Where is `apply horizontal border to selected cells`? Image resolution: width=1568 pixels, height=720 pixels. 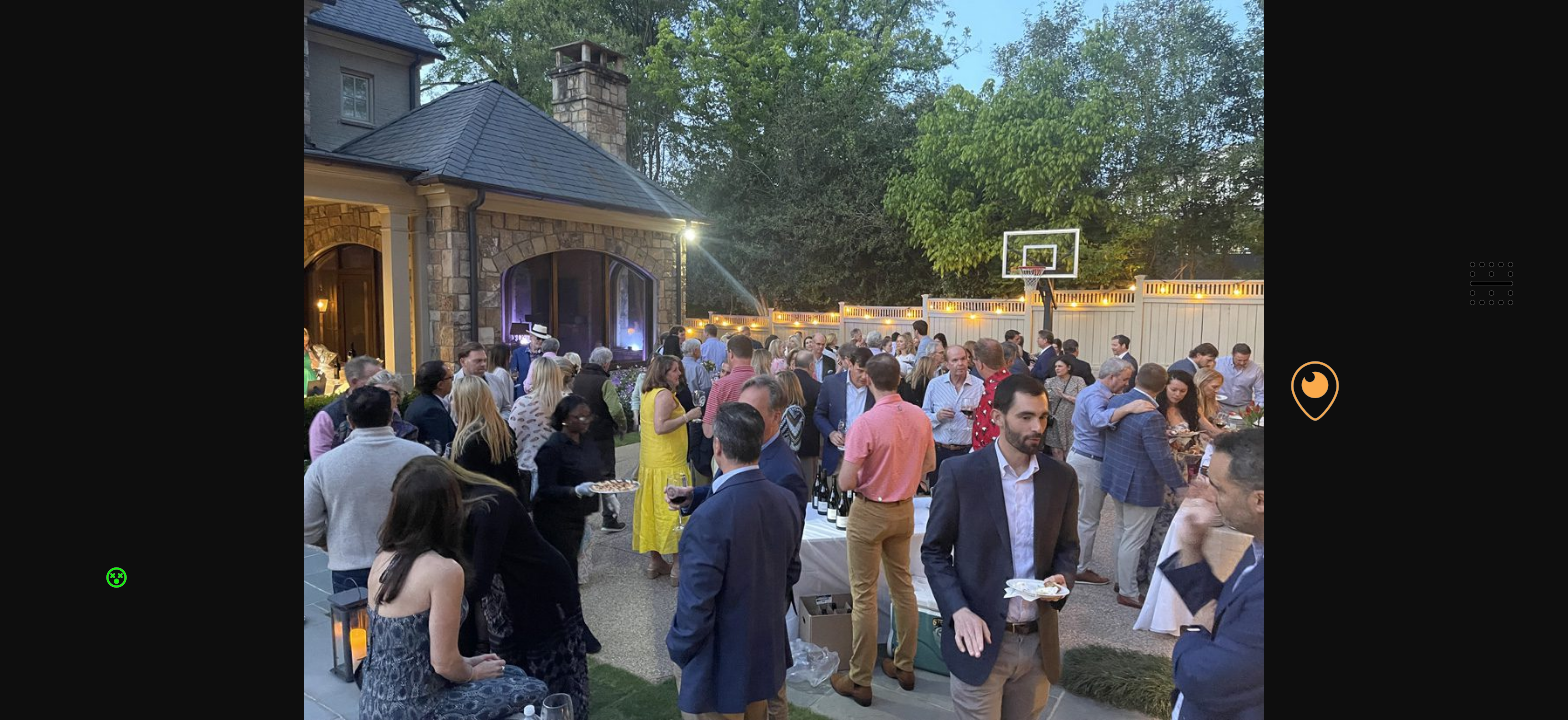 apply horizontal border to selected cells is located at coordinates (1491, 283).